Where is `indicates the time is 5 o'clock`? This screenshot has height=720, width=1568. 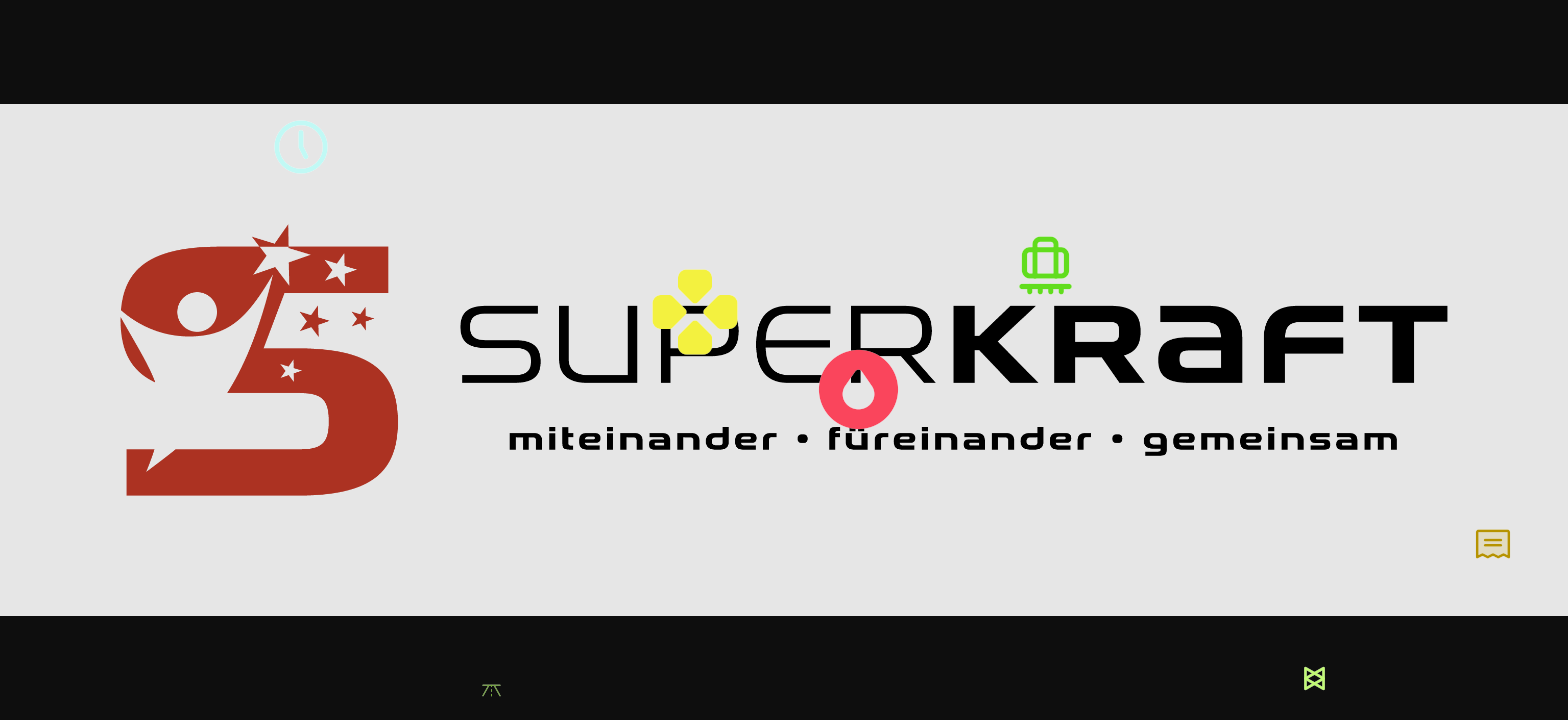 indicates the time is 5 o'clock is located at coordinates (301, 147).